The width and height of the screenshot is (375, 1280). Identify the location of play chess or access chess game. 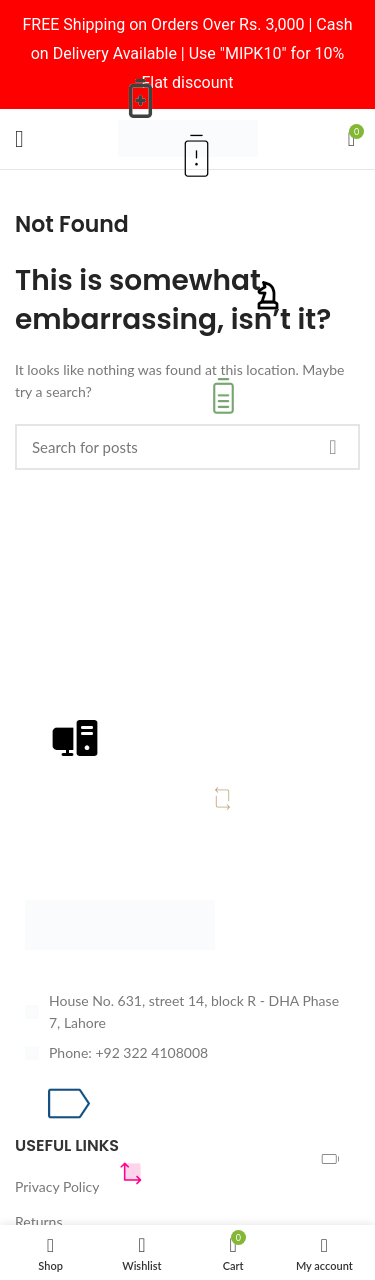
(268, 296).